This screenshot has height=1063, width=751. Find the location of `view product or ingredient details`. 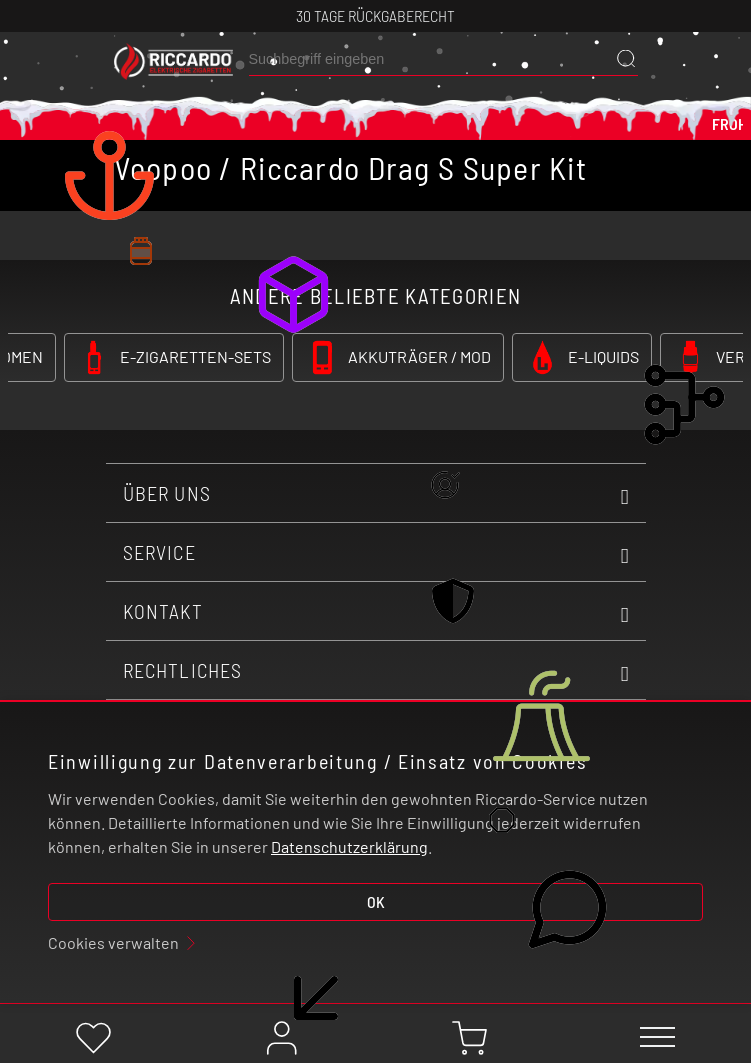

view product or ingredient details is located at coordinates (141, 251).